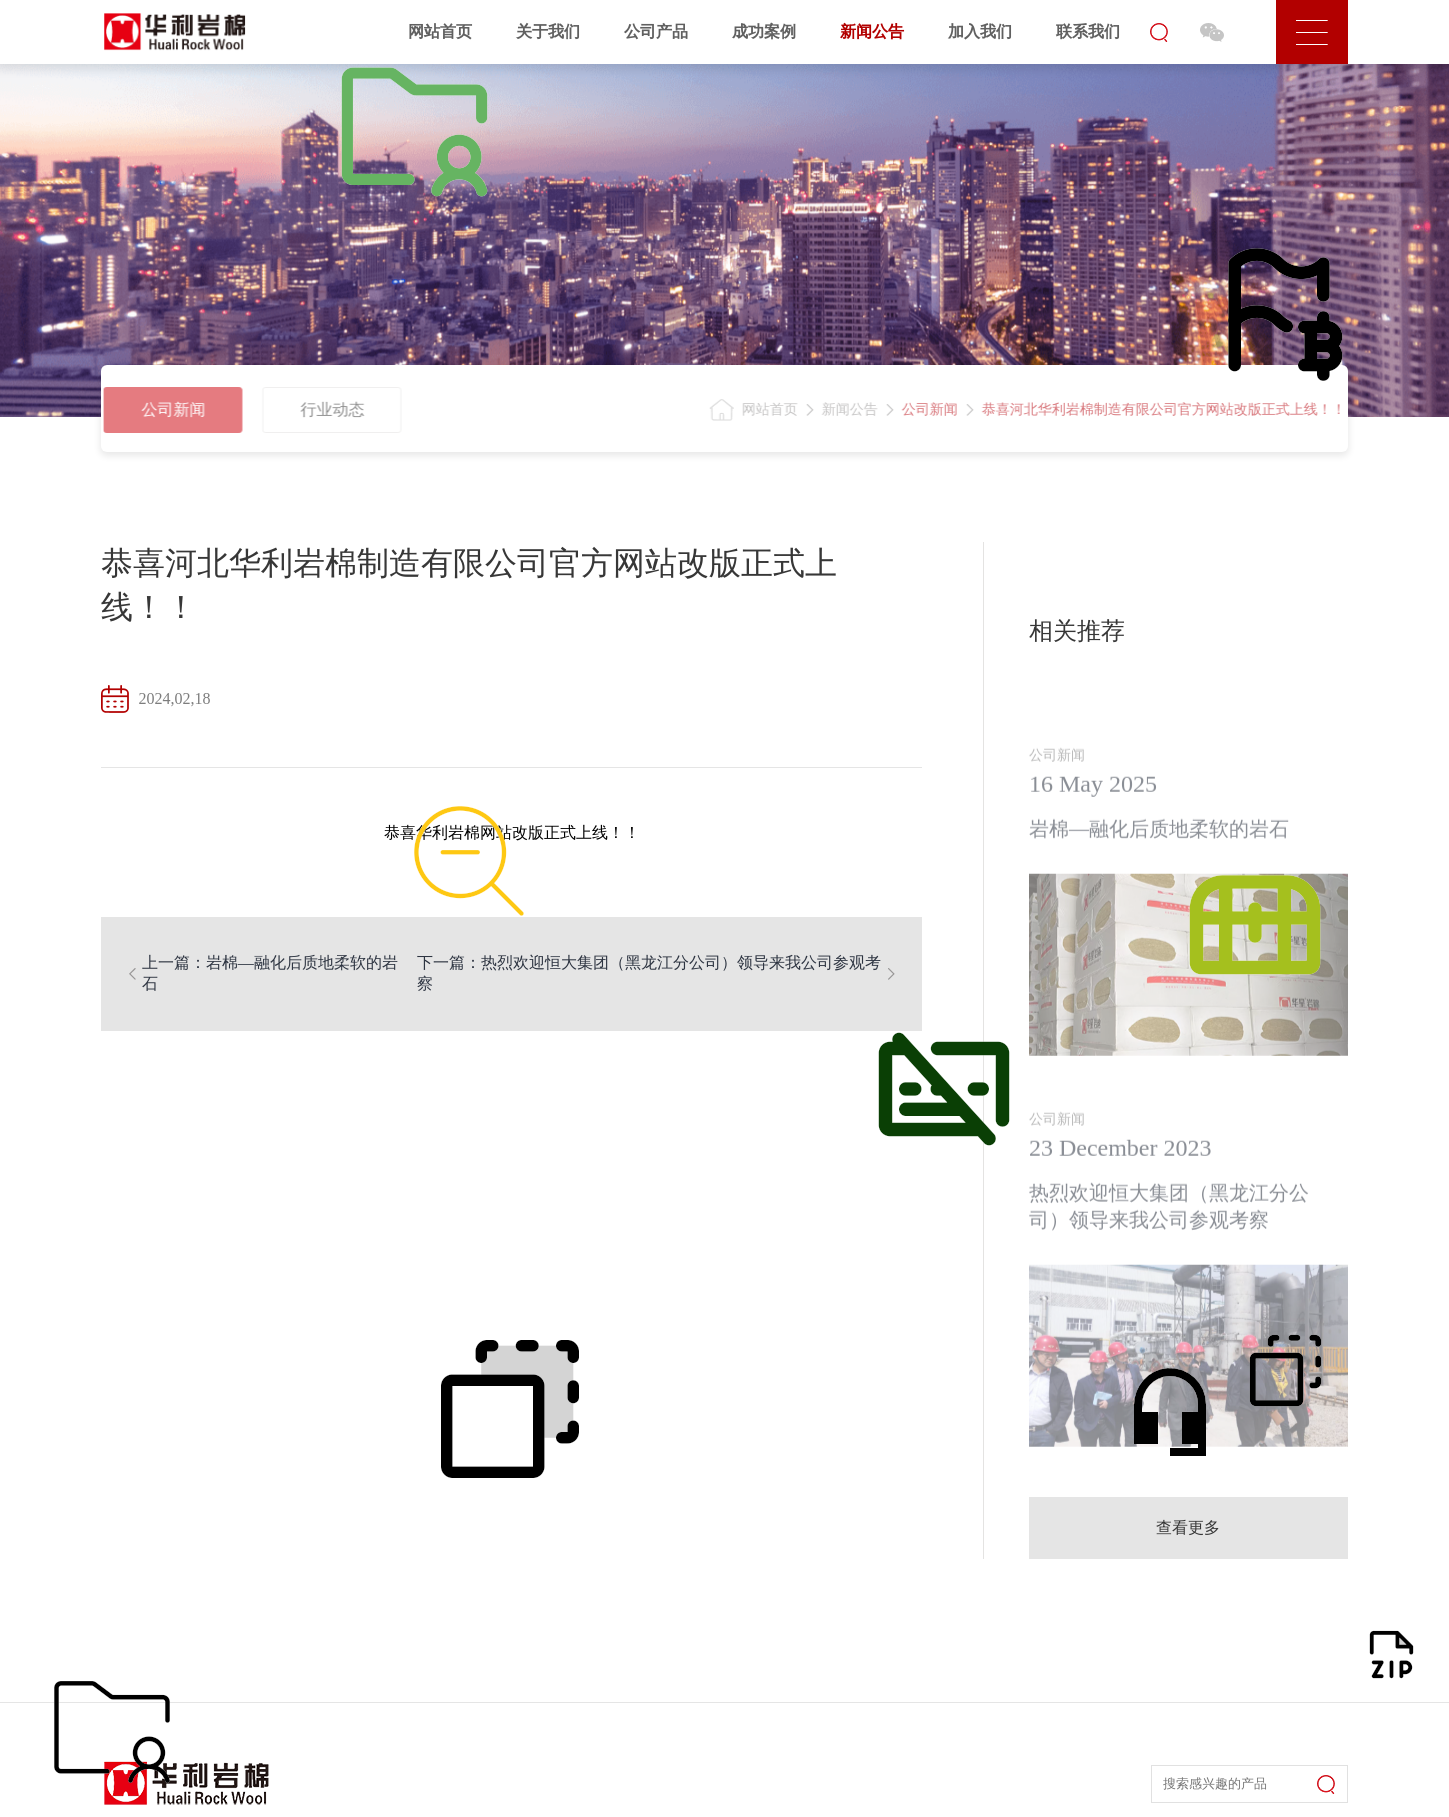 The image size is (1449, 1817). Describe the element at coordinates (1170, 1412) in the screenshot. I see `contact customer support` at that location.